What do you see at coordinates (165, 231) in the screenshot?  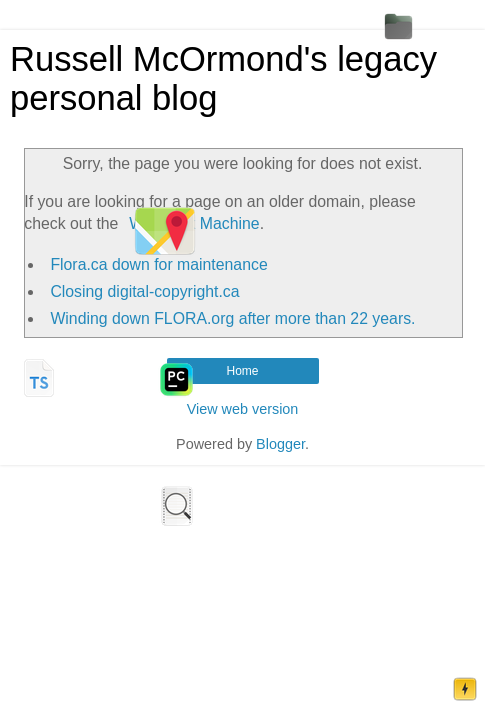 I see `open the maps application` at bounding box center [165, 231].